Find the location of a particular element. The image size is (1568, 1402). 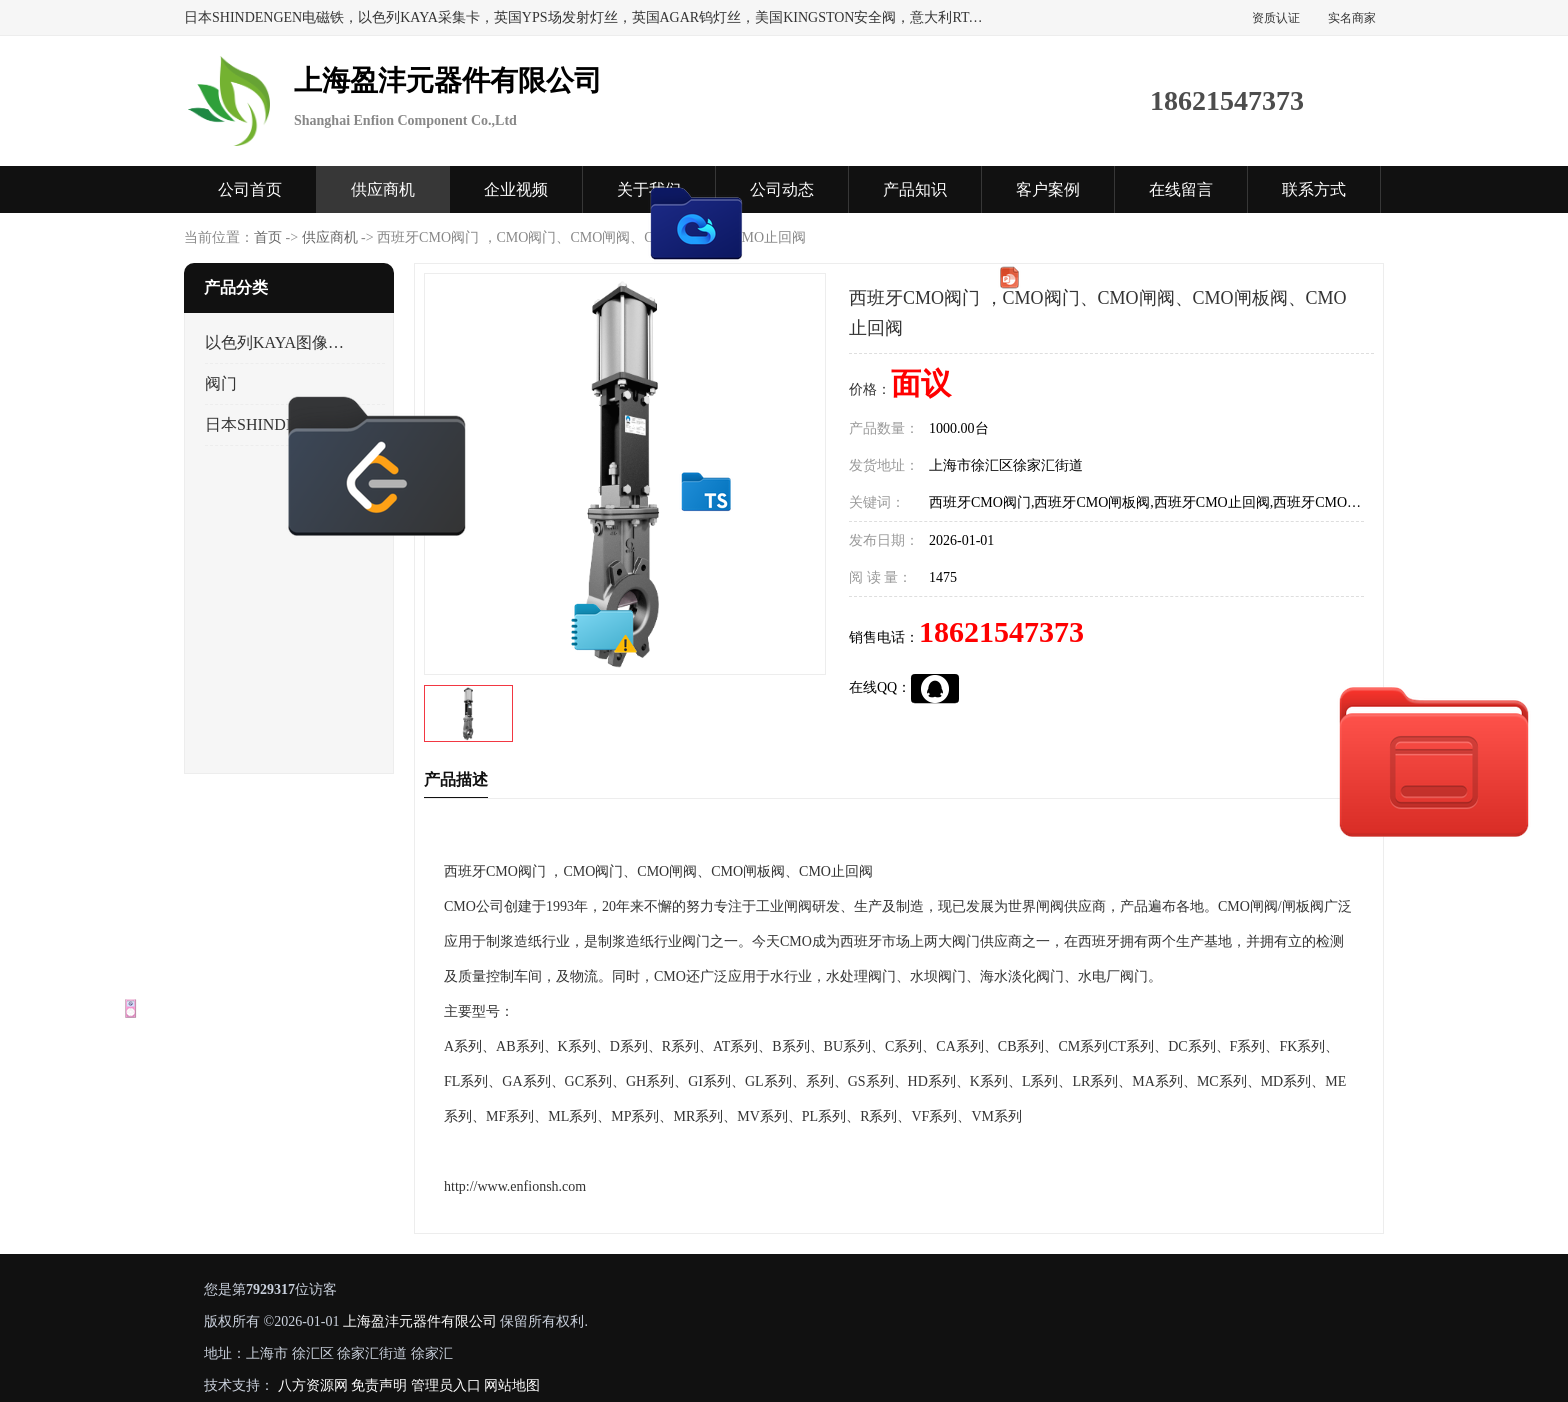

a Microsoft PowerPoint file is located at coordinates (1009, 277).